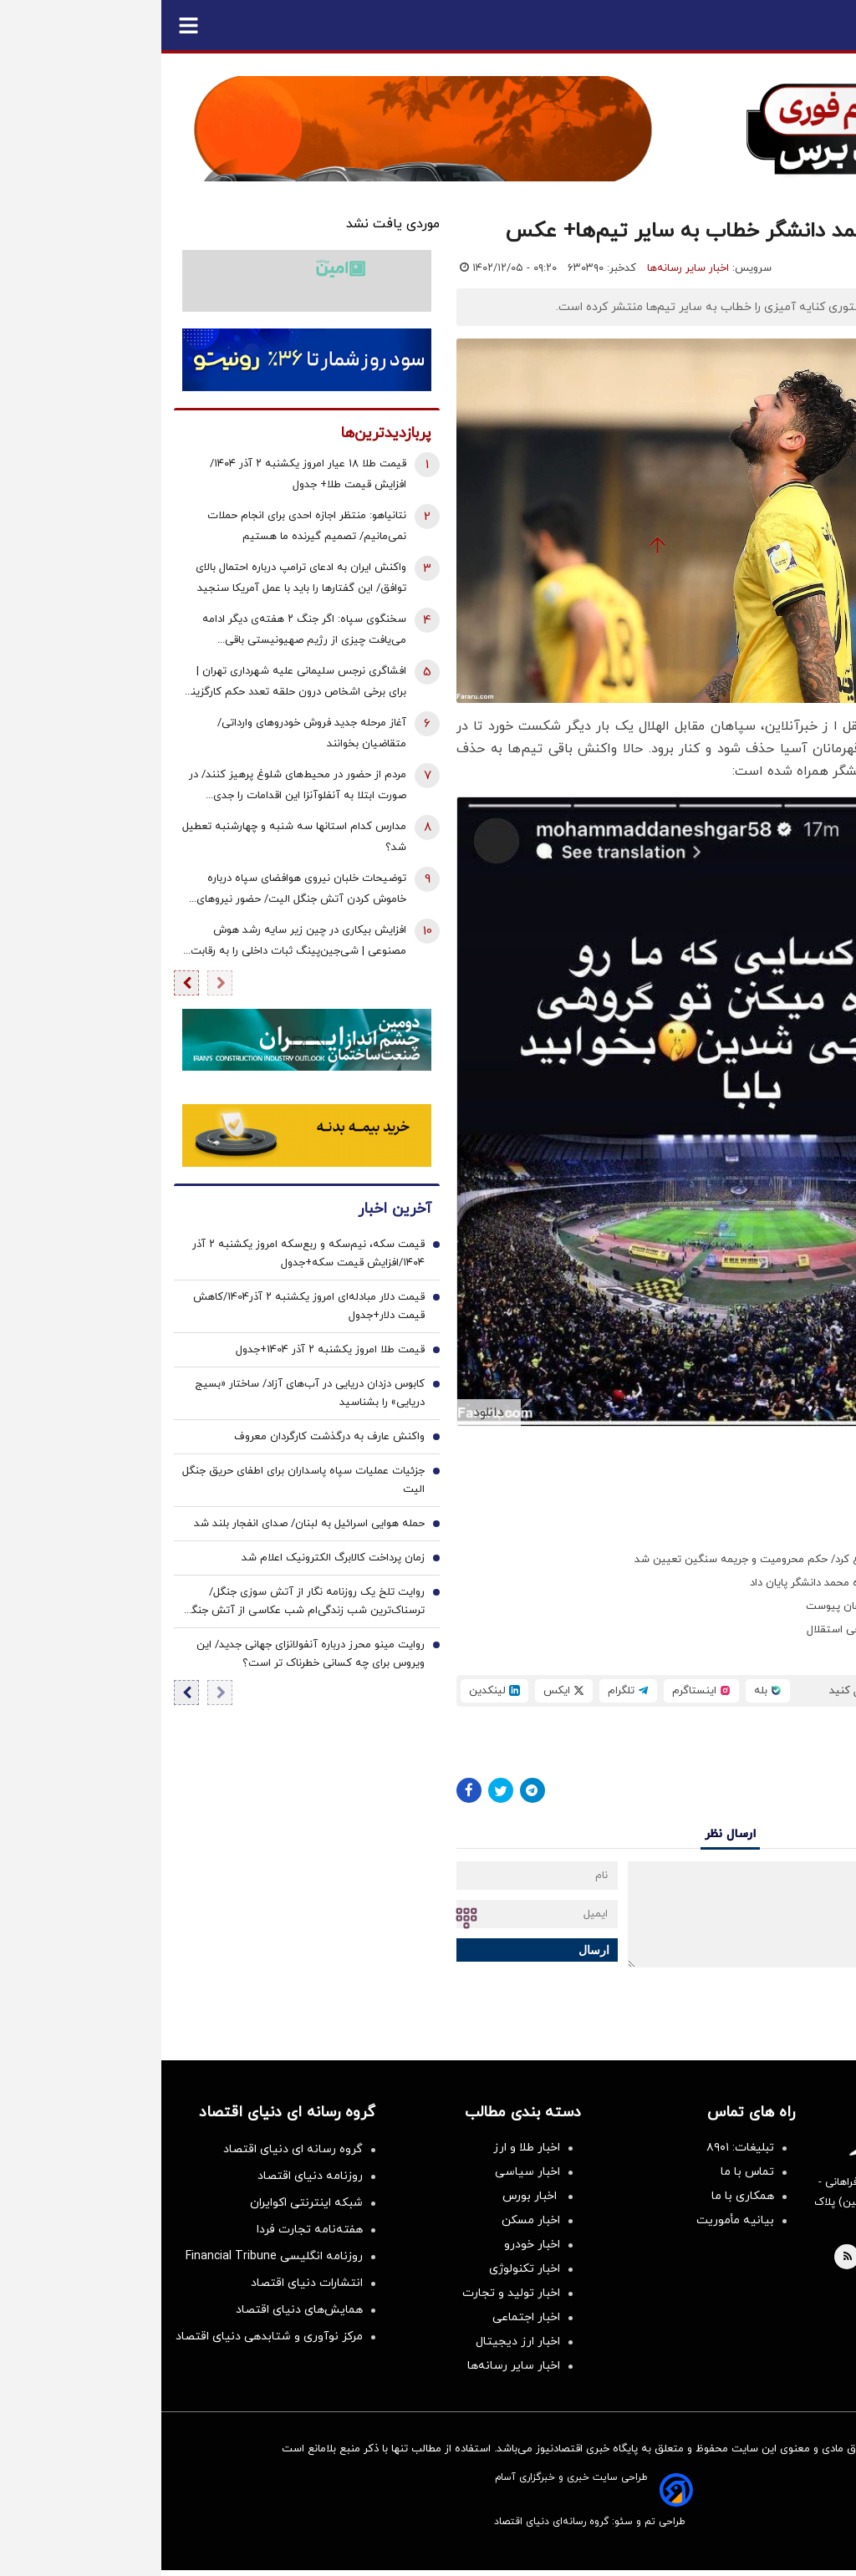 This screenshot has height=2576, width=856. Describe the element at coordinates (657, 545) in the screenshot. I see `scroll to top of page` at that location.